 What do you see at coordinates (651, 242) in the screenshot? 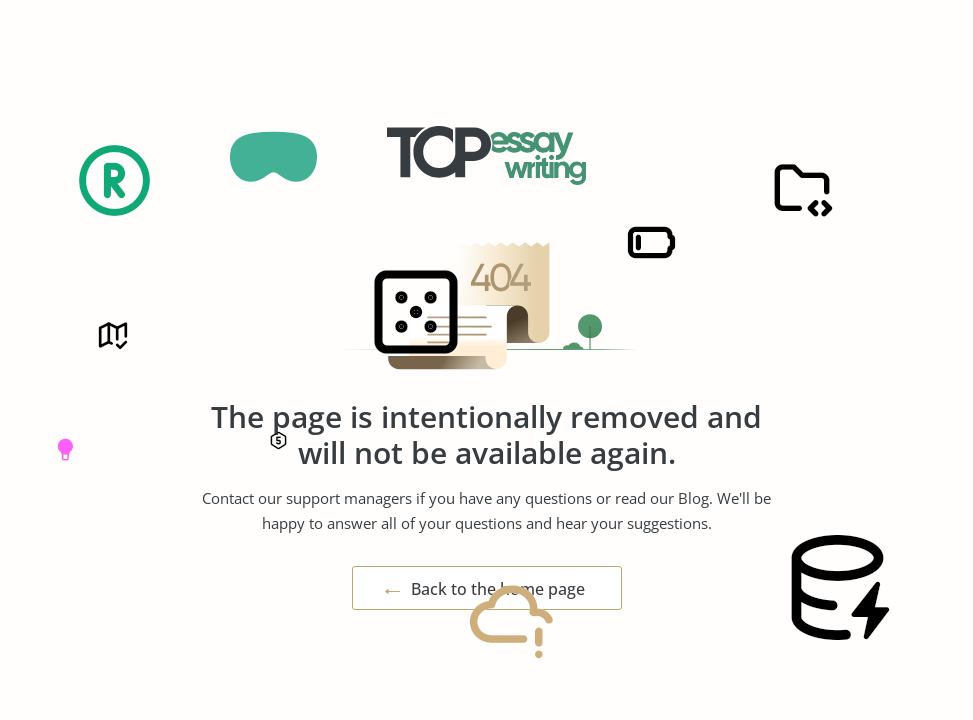
I see `indicates low battery level` at bounding box center [651, 242].